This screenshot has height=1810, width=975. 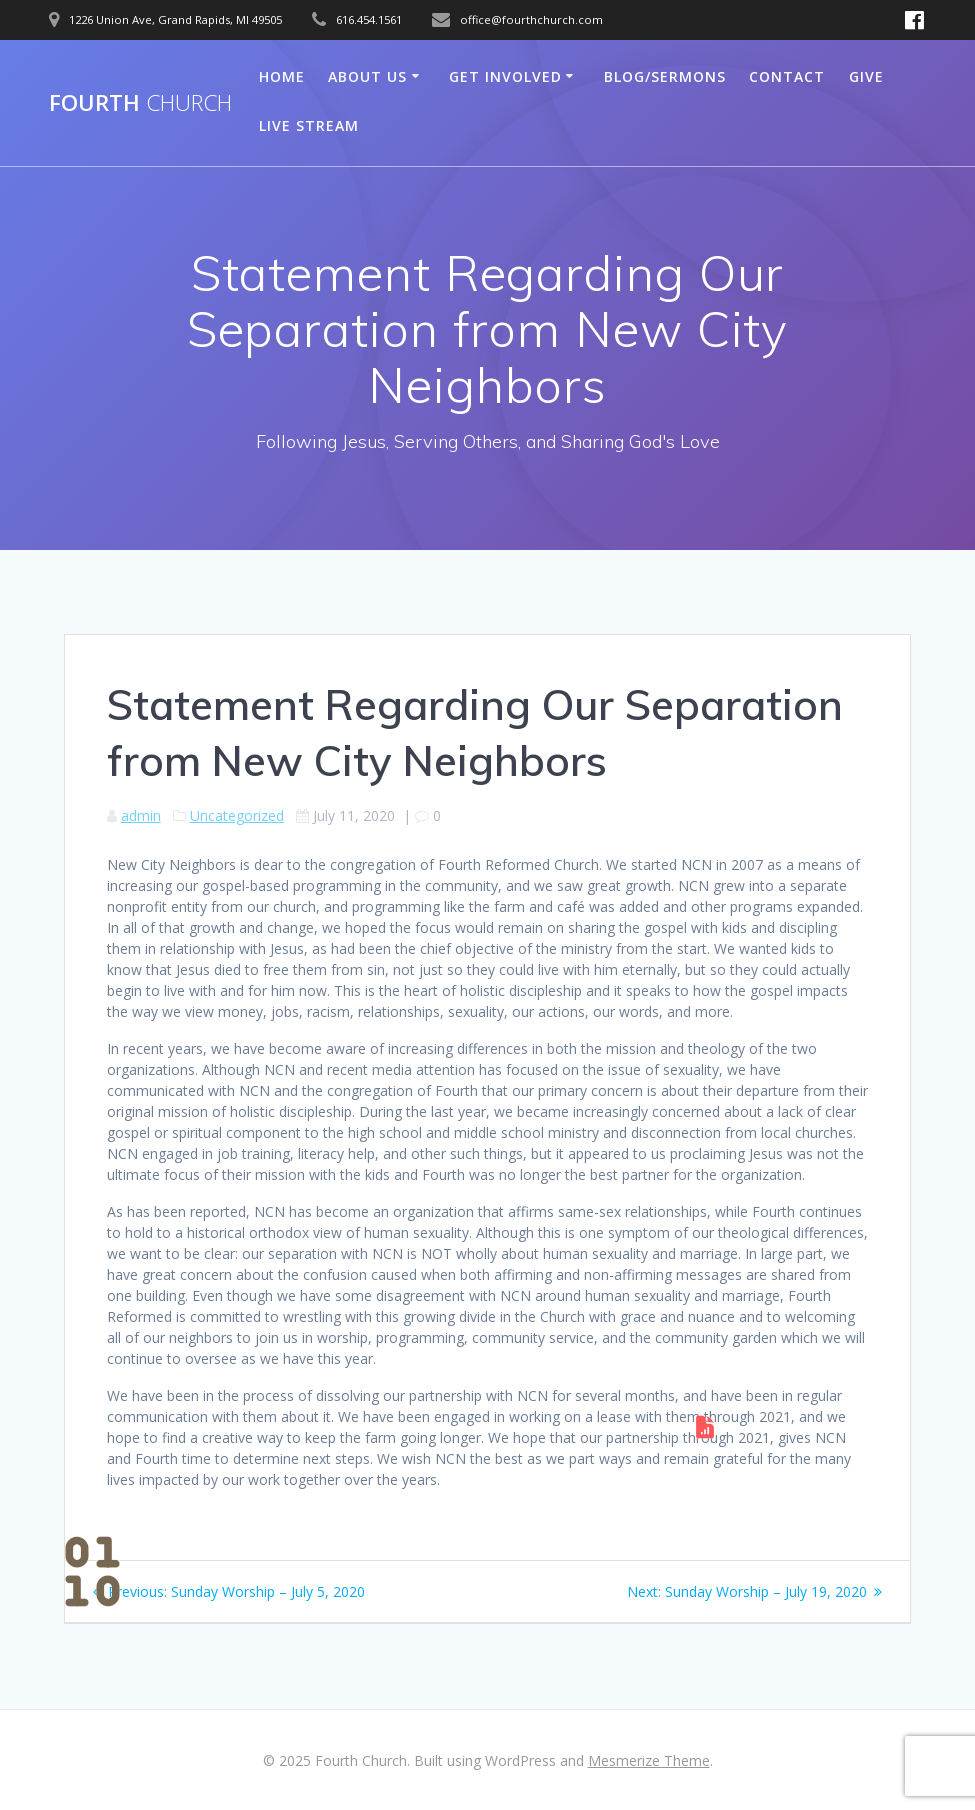 What do you see at coordinates (92, 1571) in the screenshot?
I see `view or edit binary code` at bounding box center [92, 1571].